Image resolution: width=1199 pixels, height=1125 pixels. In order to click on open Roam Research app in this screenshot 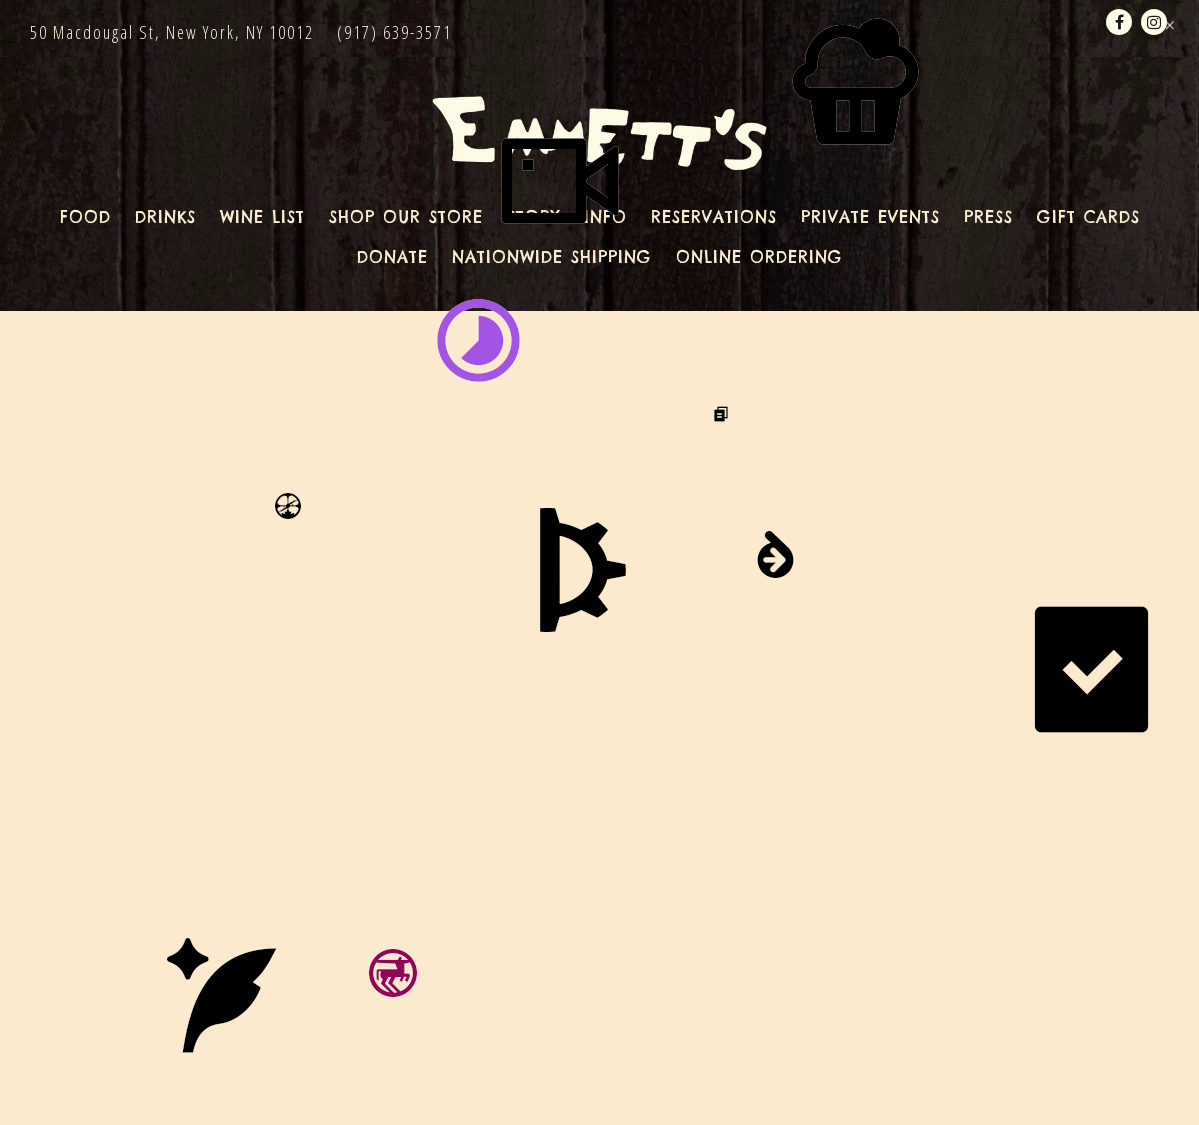, I will do `click(288, 506)`.